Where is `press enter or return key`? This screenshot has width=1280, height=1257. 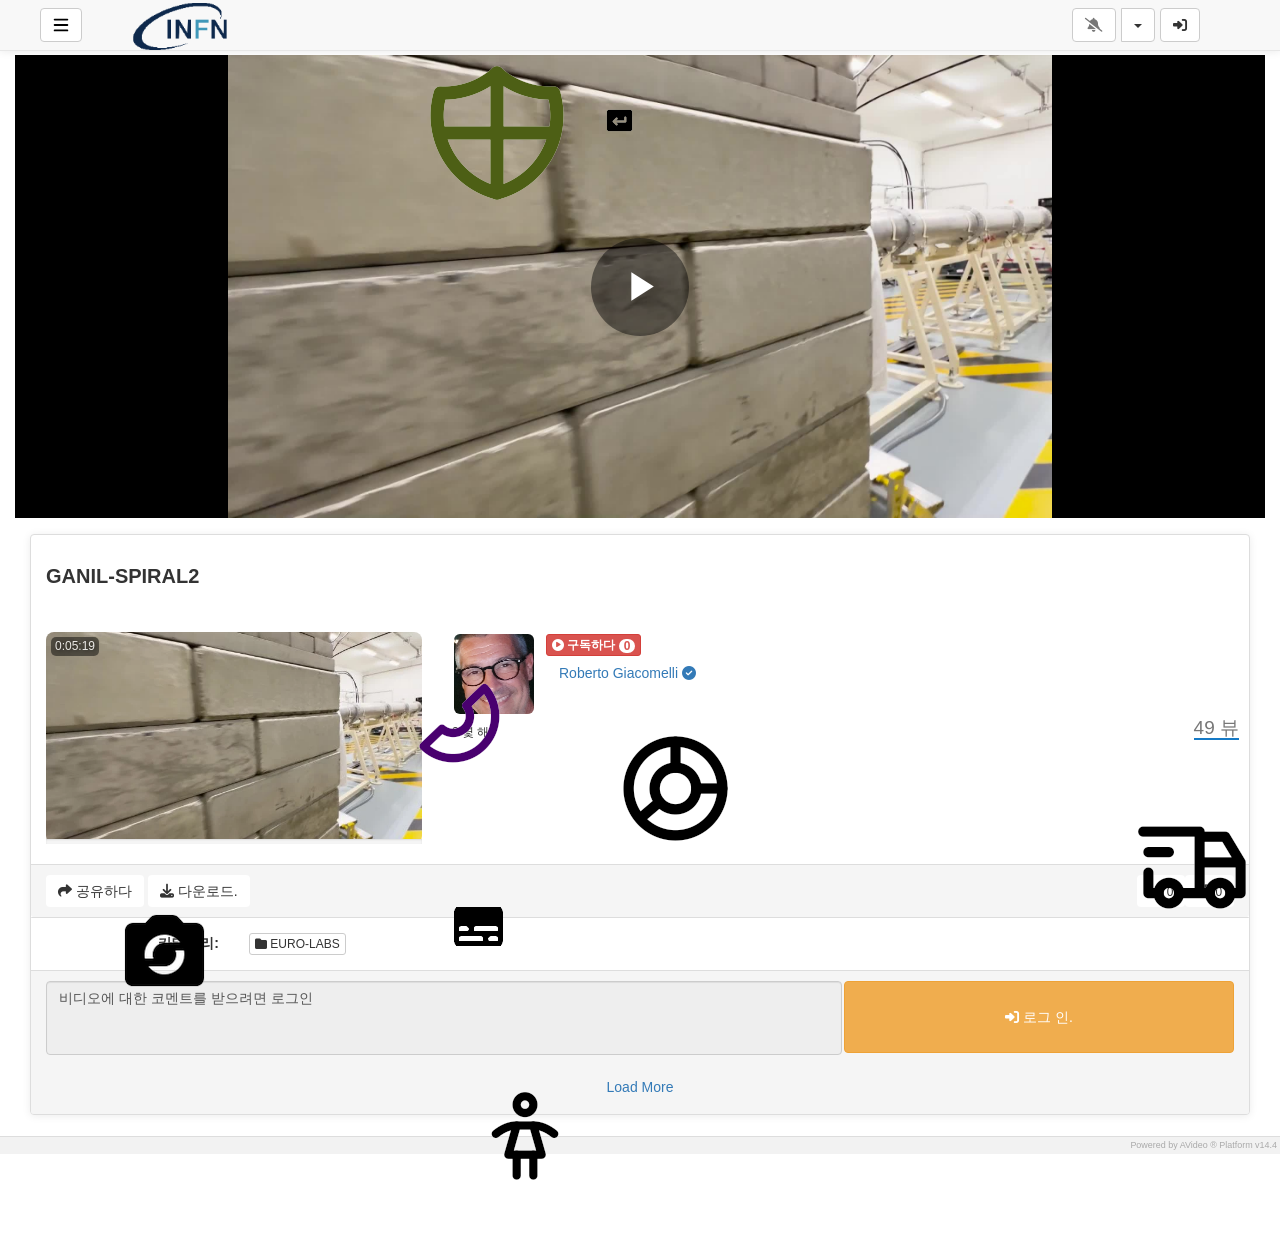 press enter or return key is located at coordinates (619, 120).